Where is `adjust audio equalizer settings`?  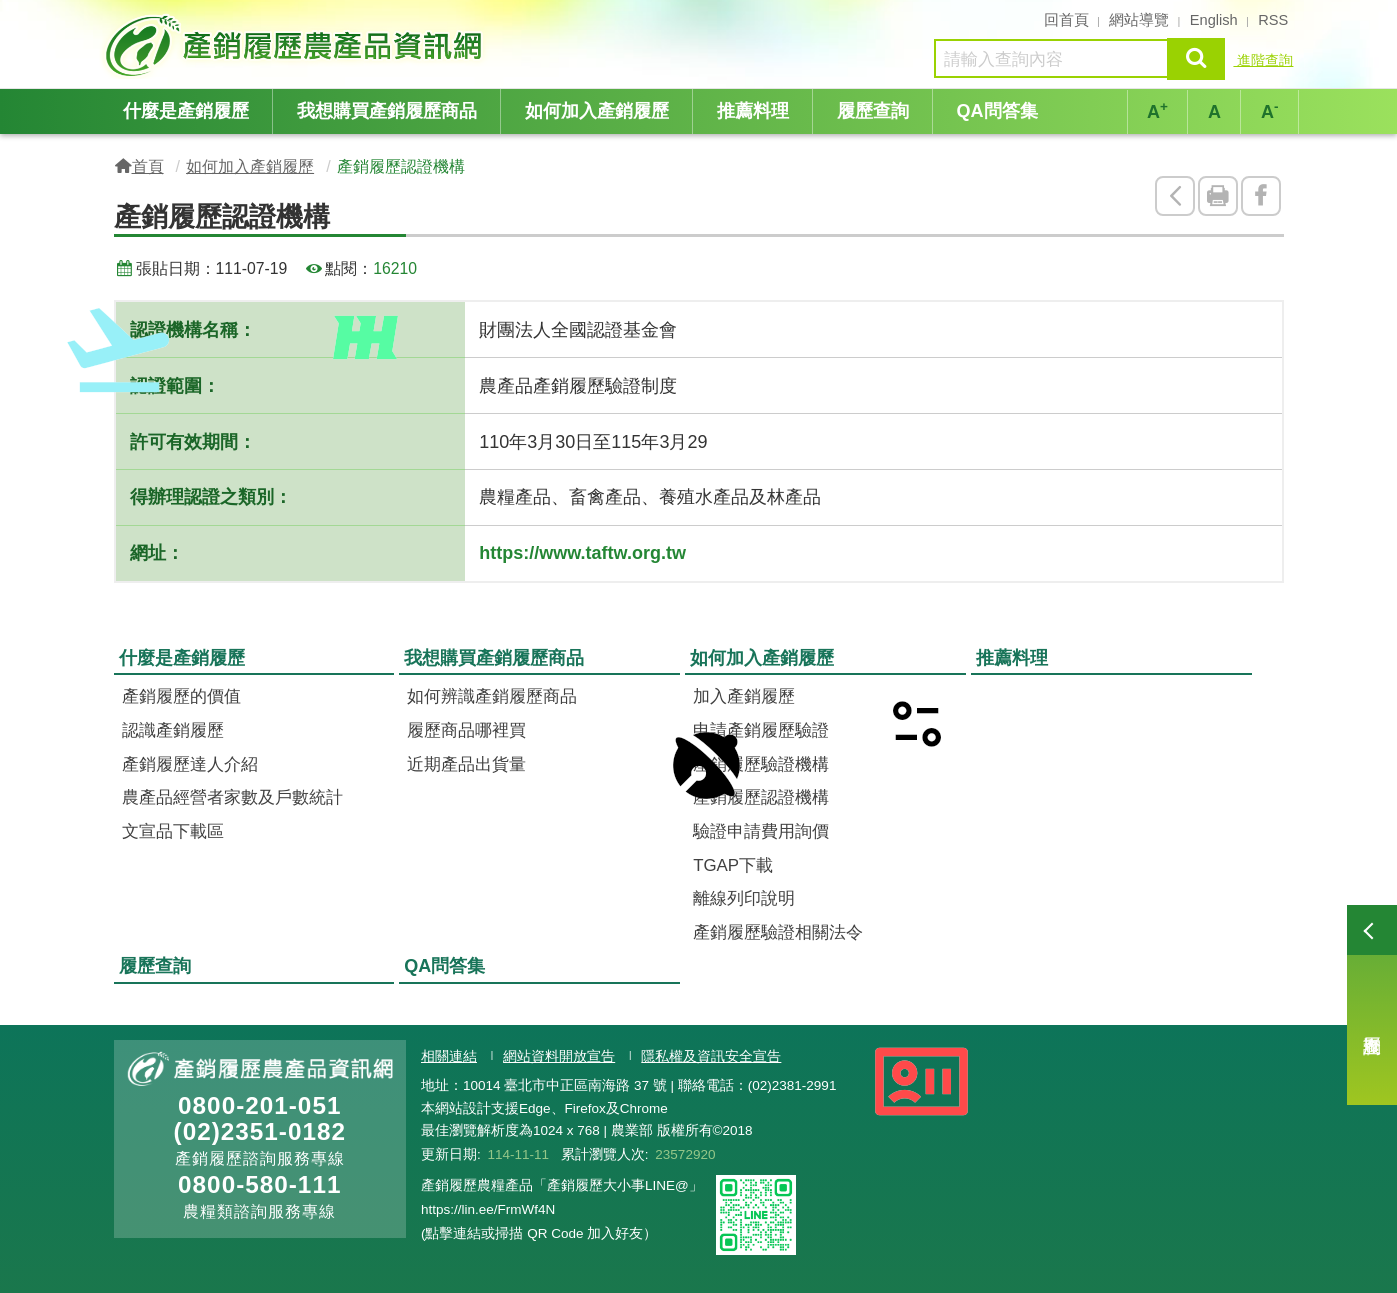 adjust audio equalizer settings is located at coordinates (917, 724).